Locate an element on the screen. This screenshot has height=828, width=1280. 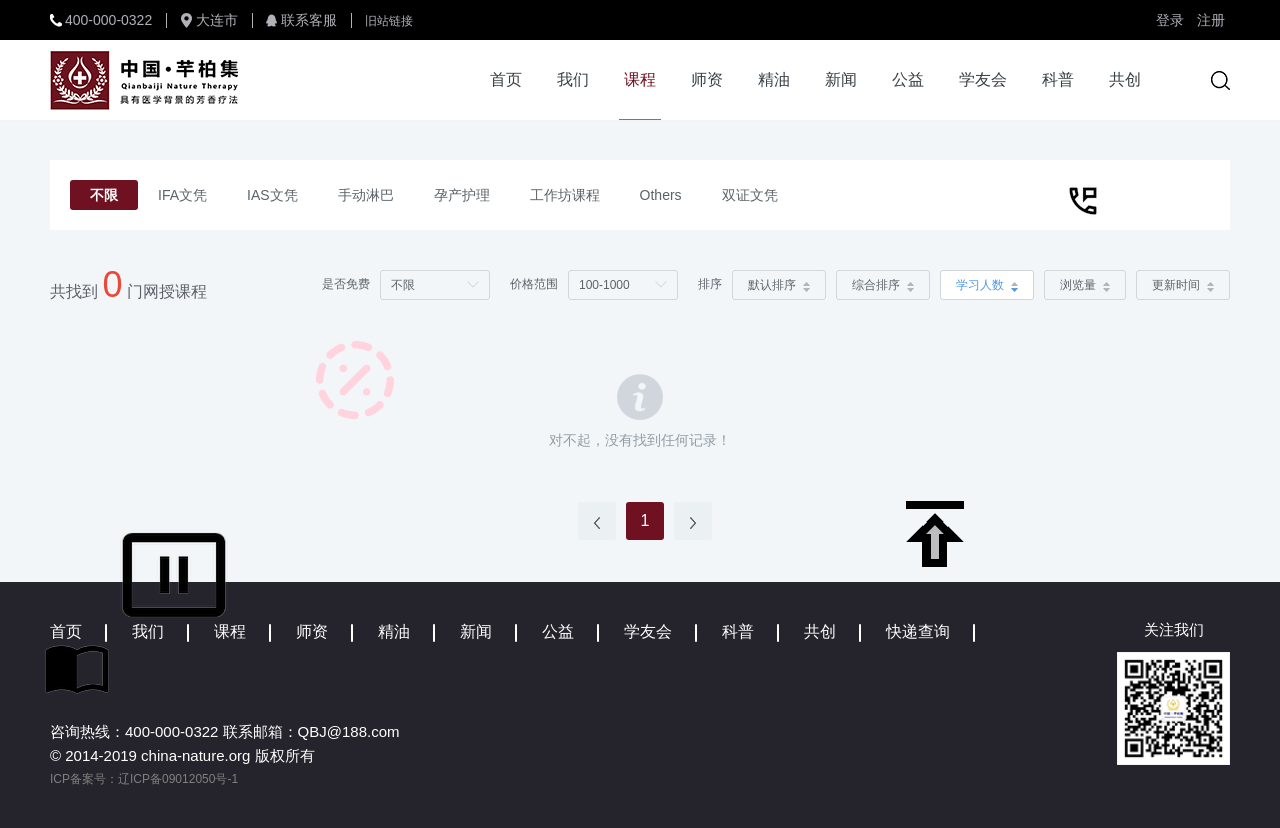
publish or upload content is located at coordinates (935, 534).